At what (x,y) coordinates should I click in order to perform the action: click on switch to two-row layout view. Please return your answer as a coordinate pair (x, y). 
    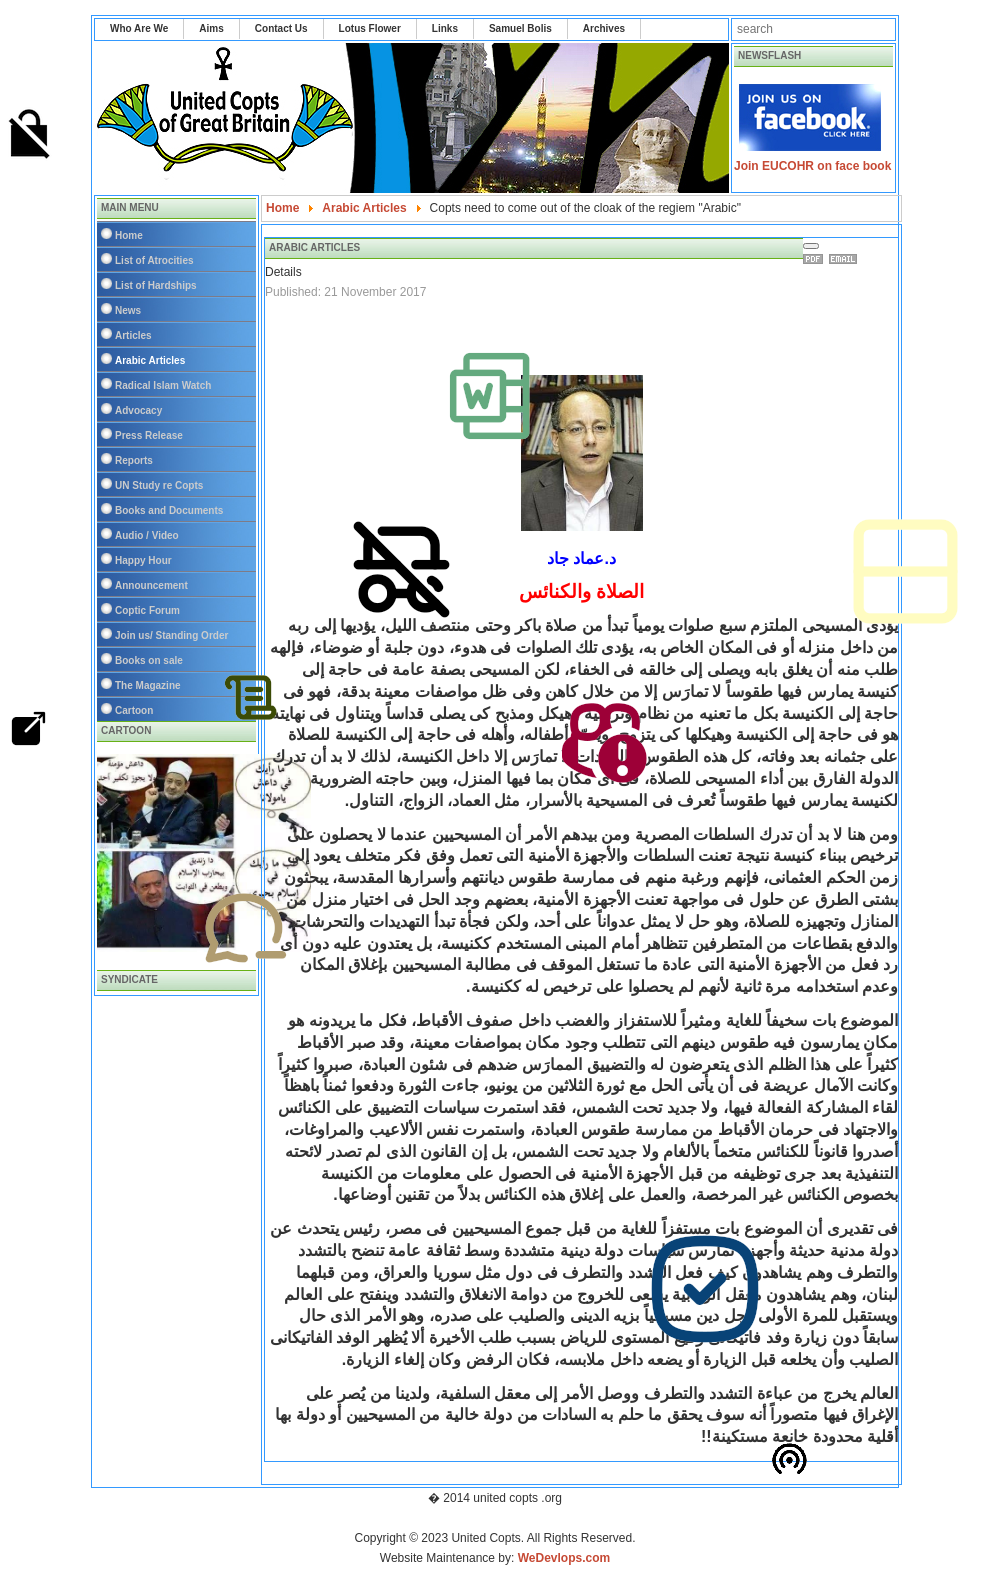
    Looking at the image, I should click on (905, 571).